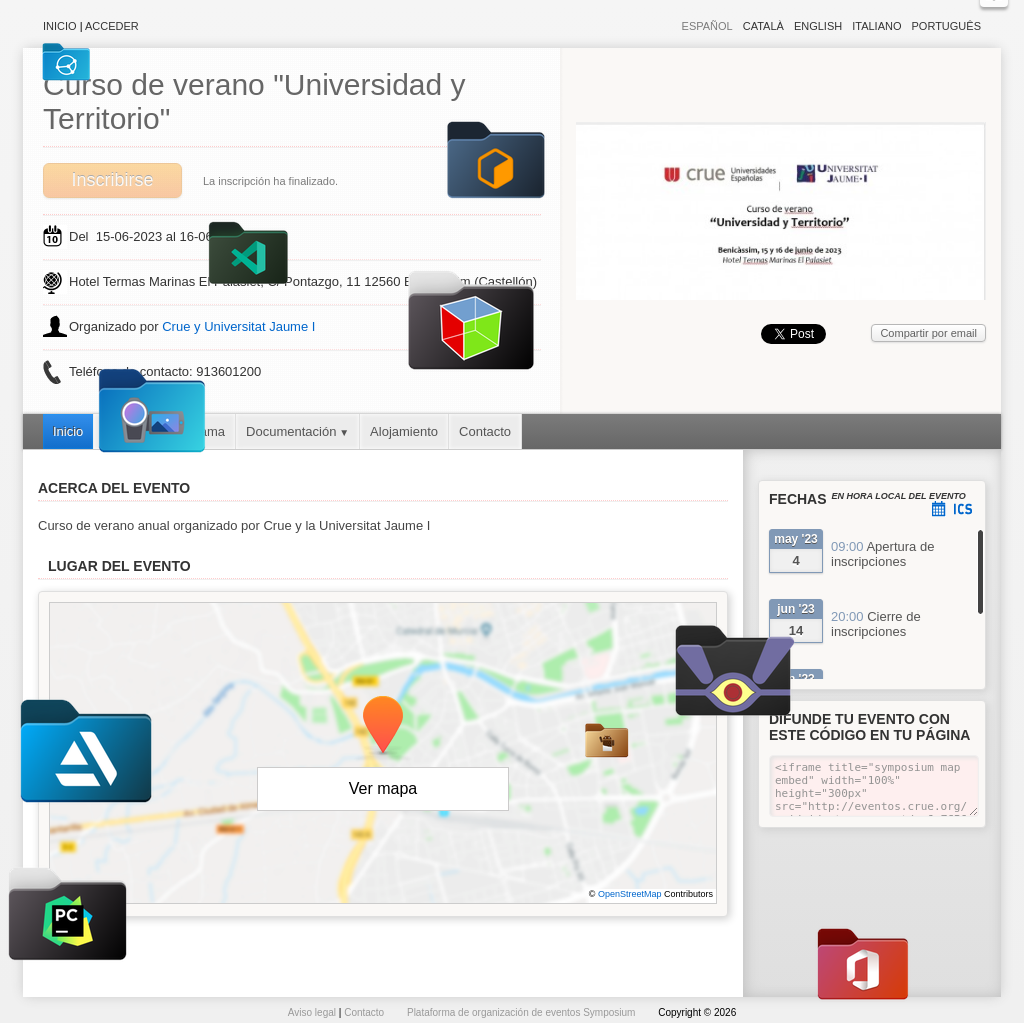 Image resolution: width=1024 pixels, height=1023 pixels. I want to click on folder for artstation project files, so click(85, 754).